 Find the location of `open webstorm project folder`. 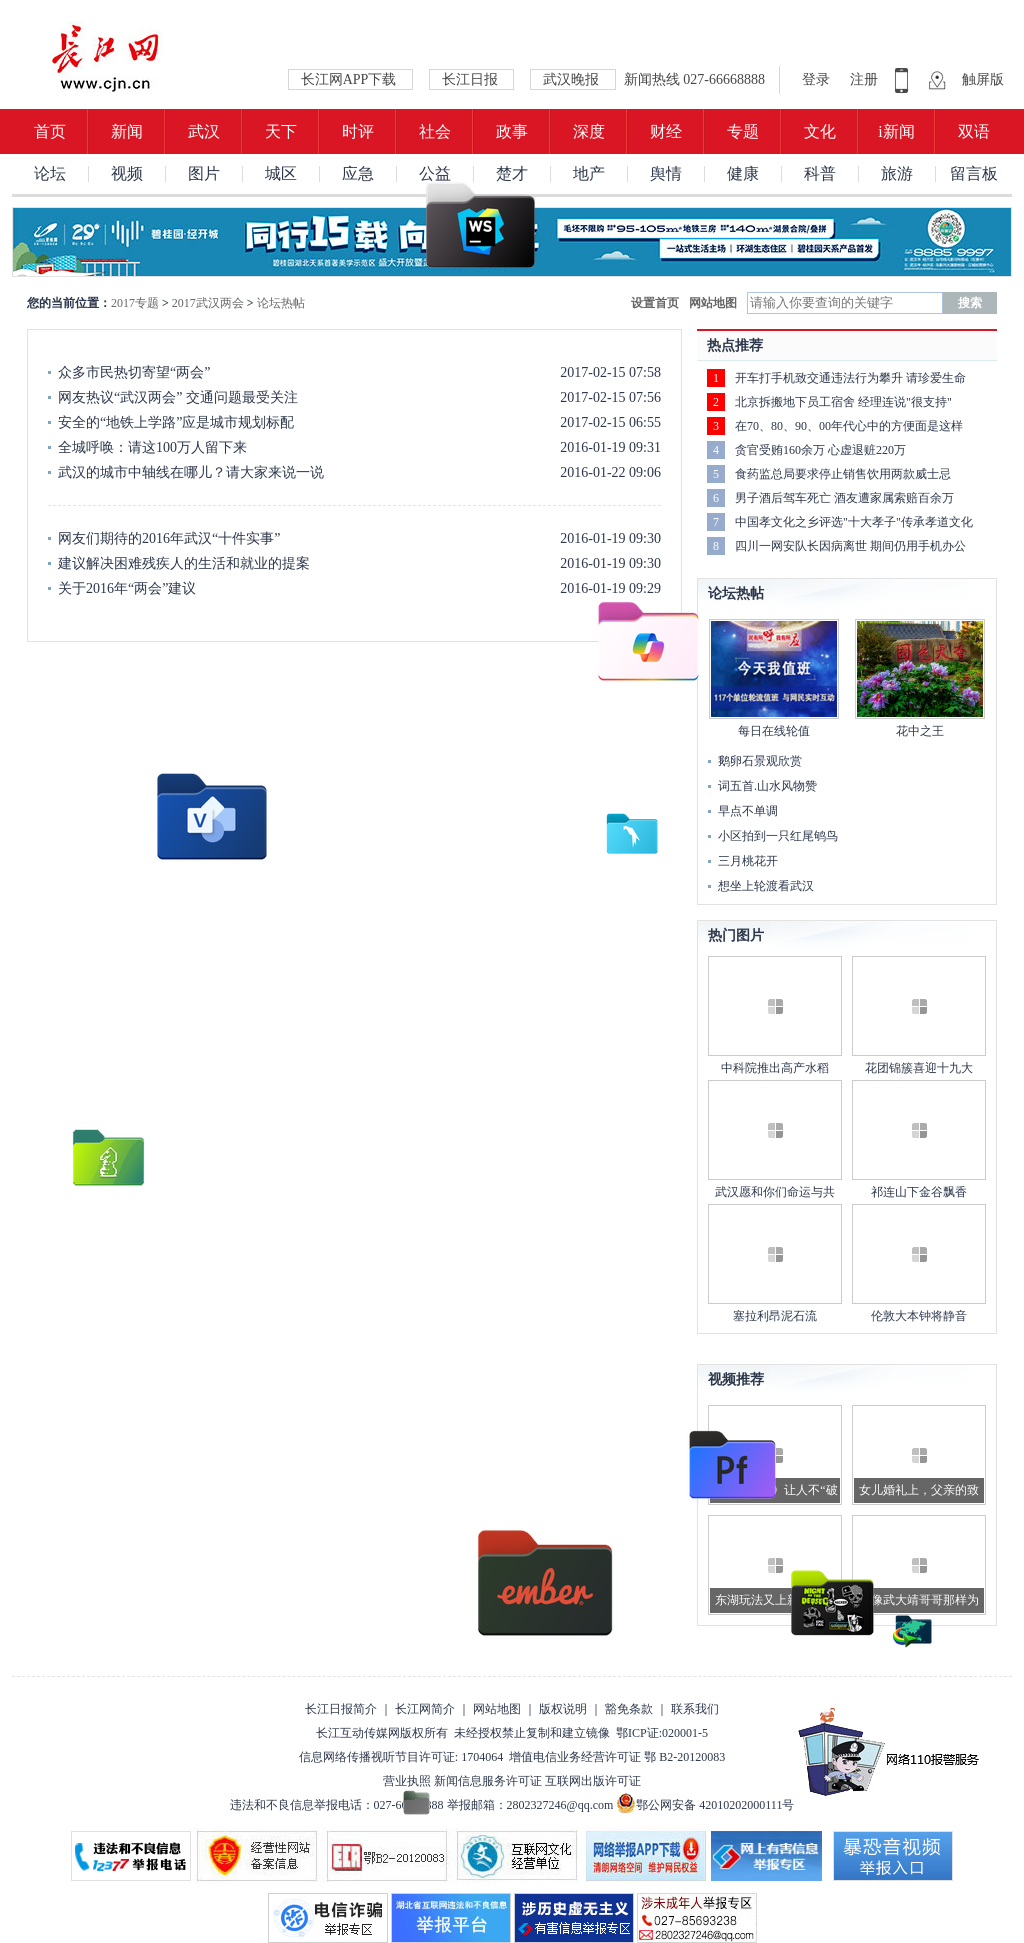

open webstorm project folder is located at coordinates (480, 228).